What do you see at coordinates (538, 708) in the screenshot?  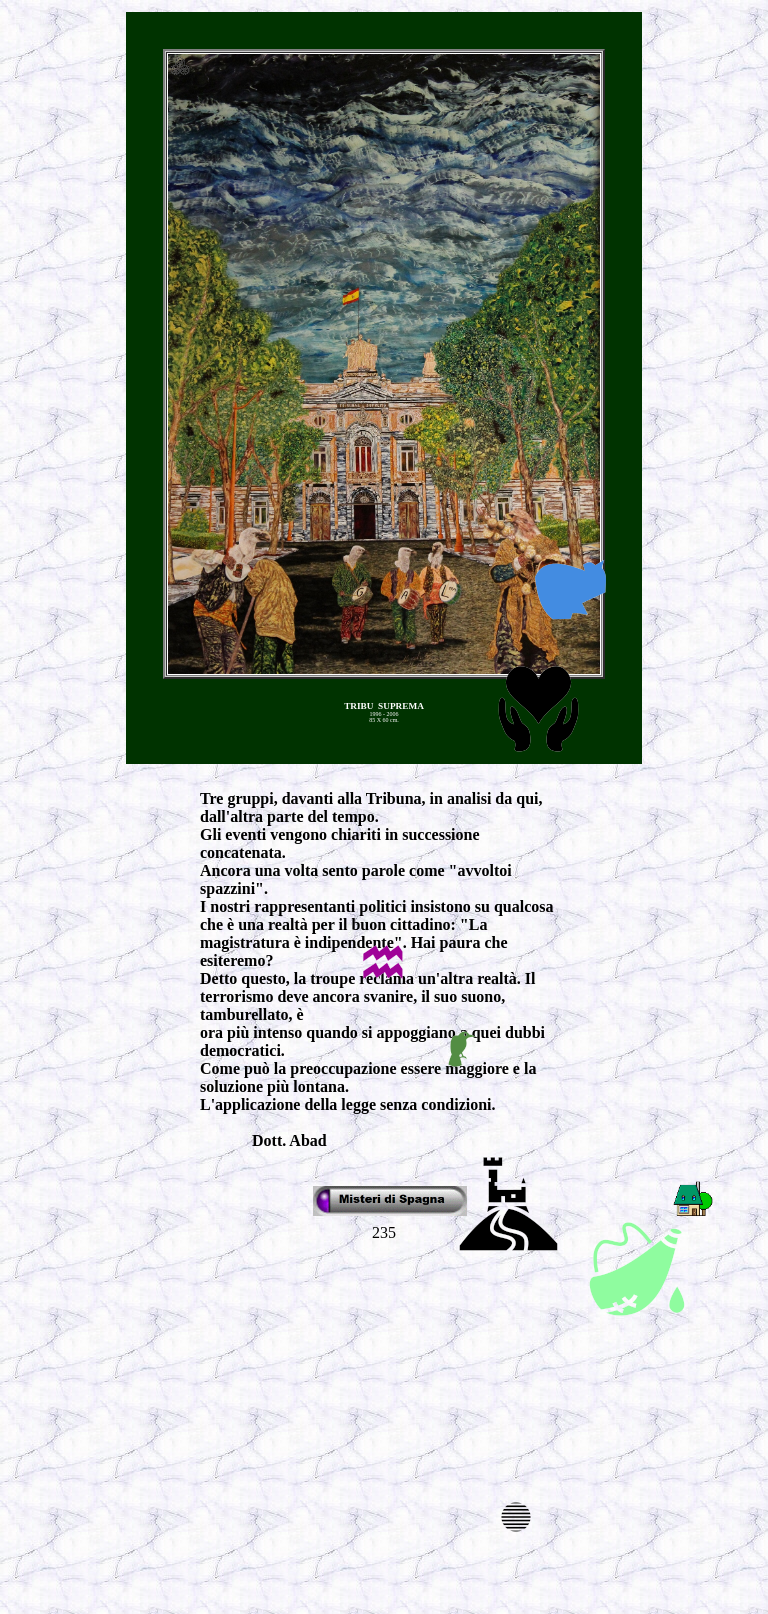 I see `add to favorites or wishlist` at bounding box center [538, 708].